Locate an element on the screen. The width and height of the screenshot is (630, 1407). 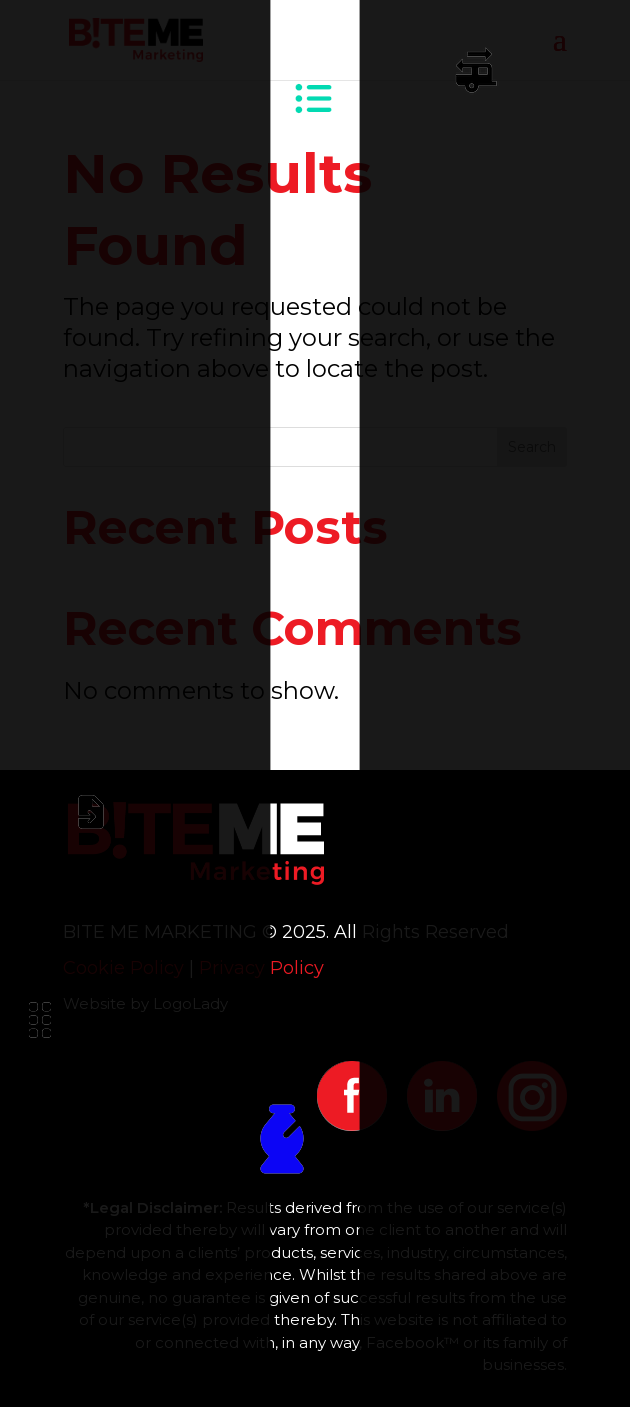
indicates RV hookup availability at a location is located at coordinates (474, 70).